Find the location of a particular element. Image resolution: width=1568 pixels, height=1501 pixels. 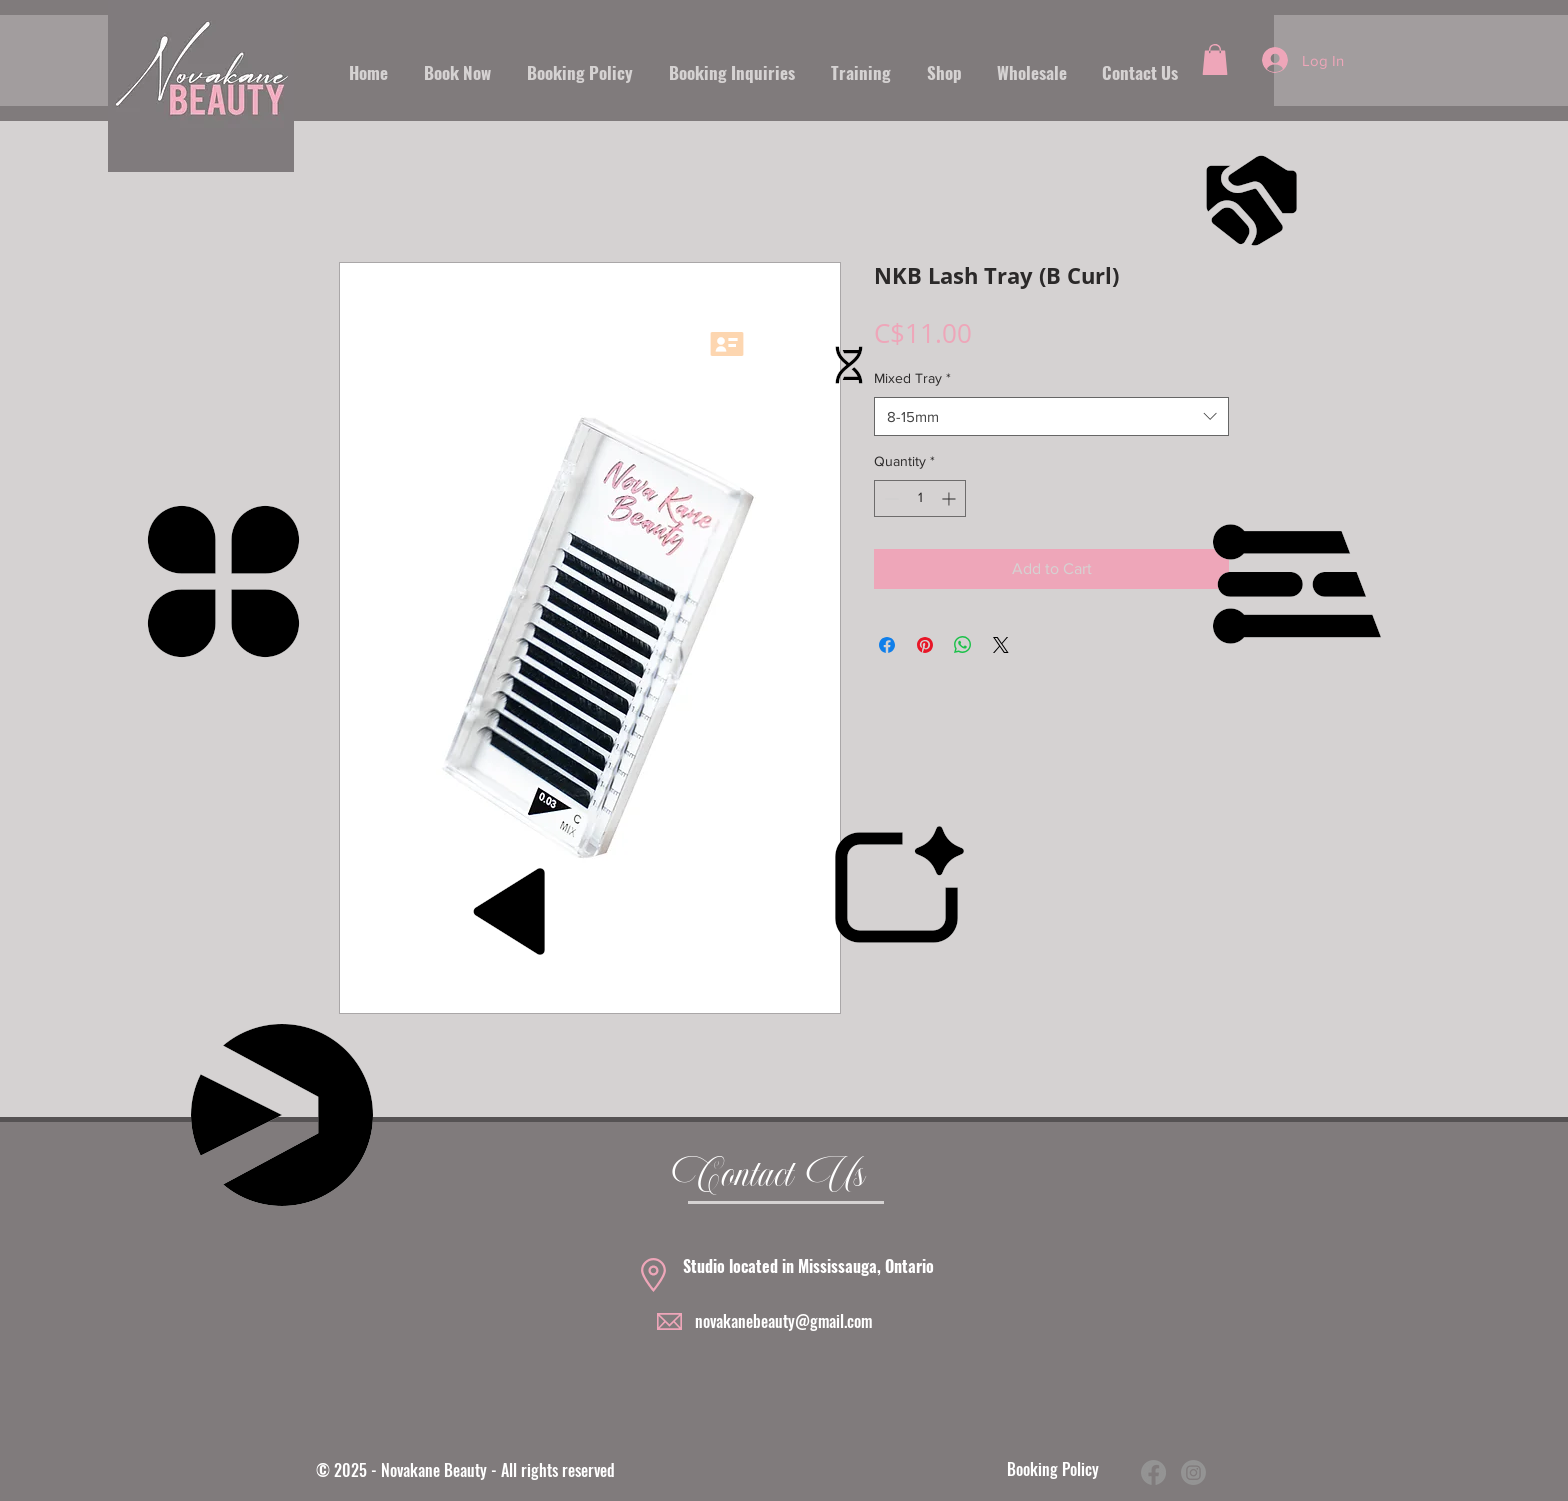

open the Viaplay streaming app is located at coordinates (282, 1115).